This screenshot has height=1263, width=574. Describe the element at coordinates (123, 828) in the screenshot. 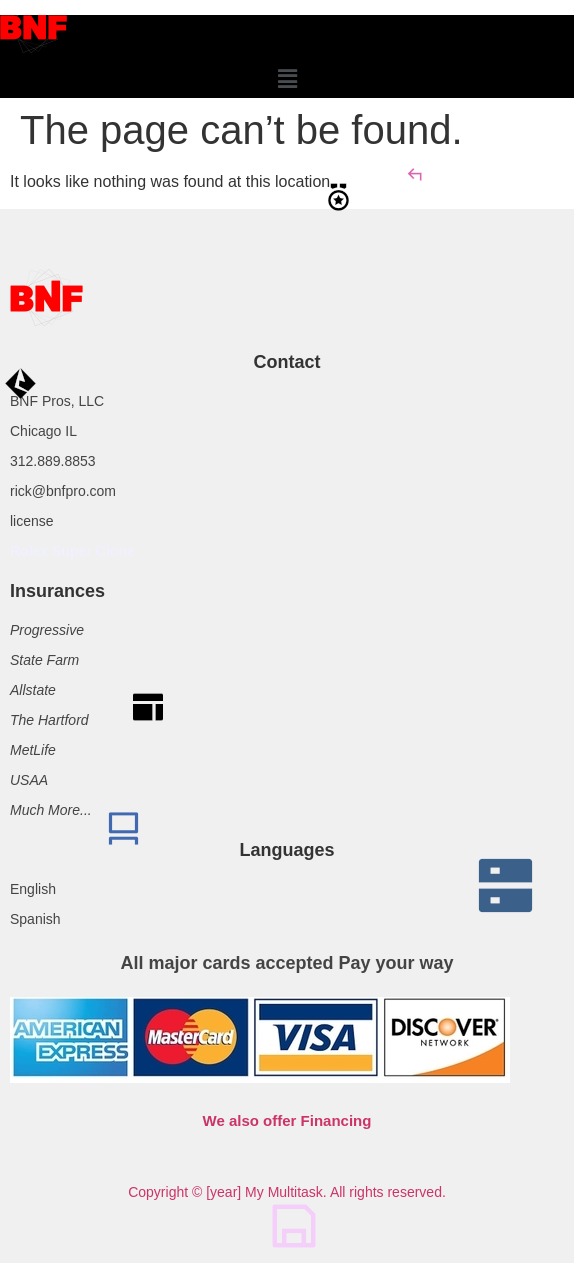

I see `switch to stacked view layout` at that location.